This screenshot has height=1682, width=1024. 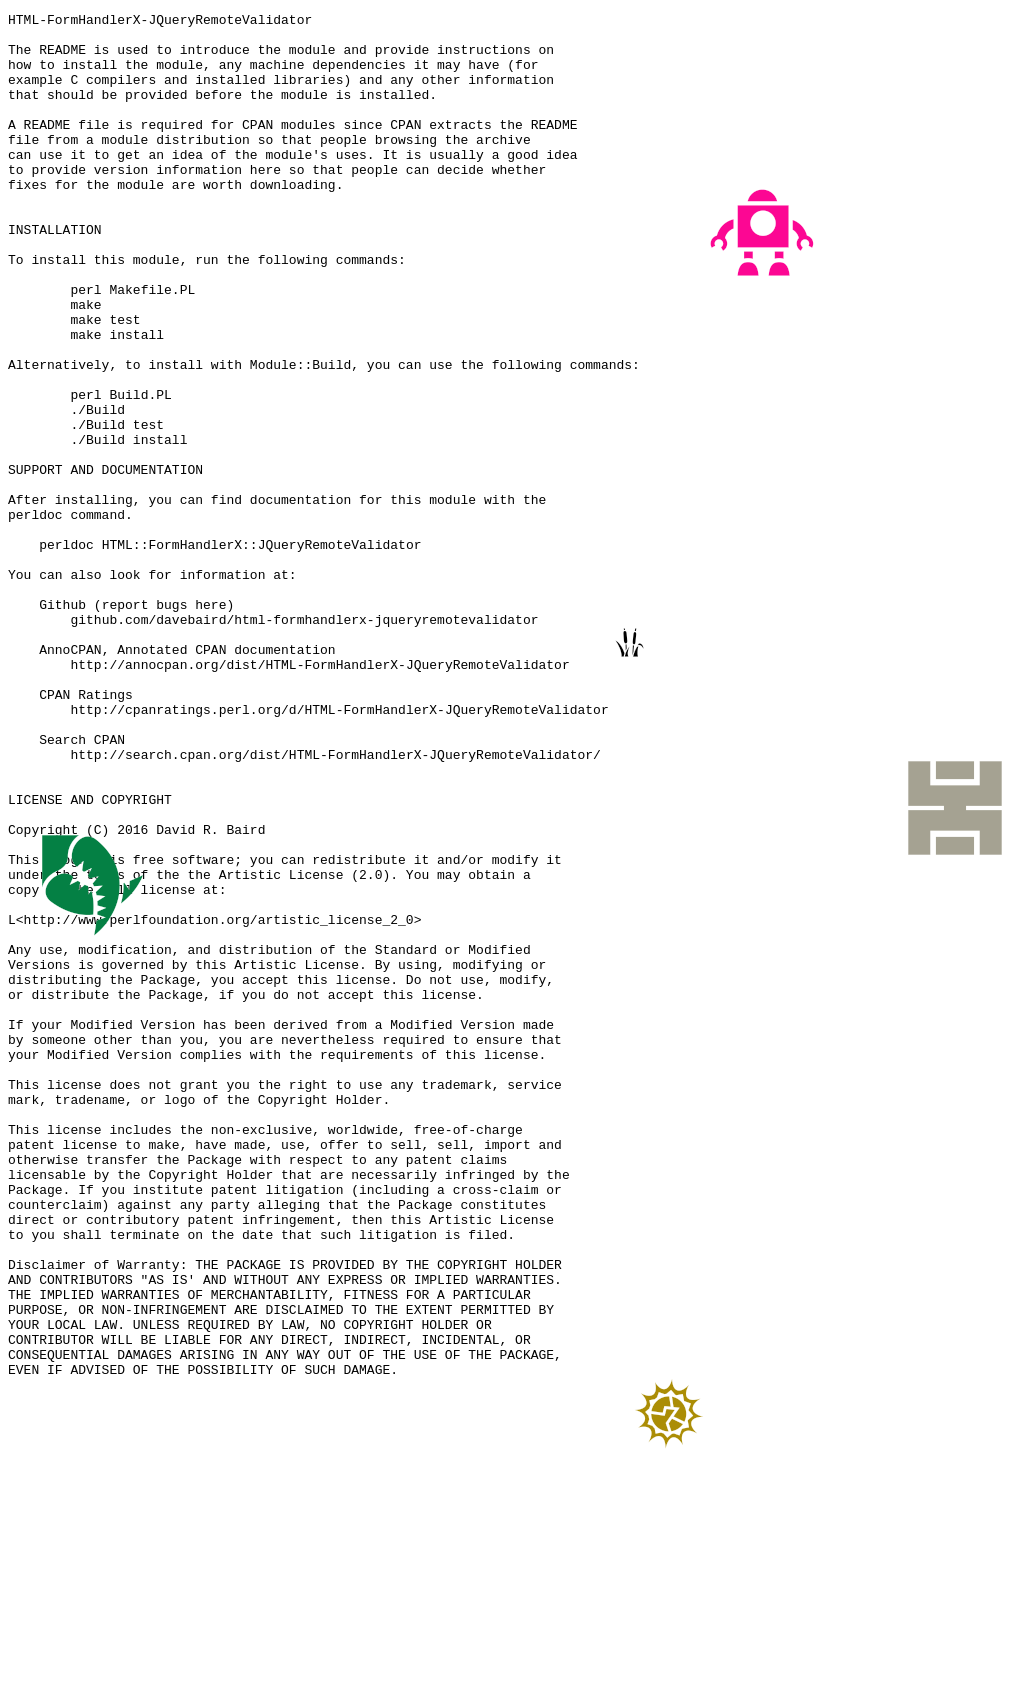 I want to click on initiate a claw attack or slash ability, so click(x=92, y=885).